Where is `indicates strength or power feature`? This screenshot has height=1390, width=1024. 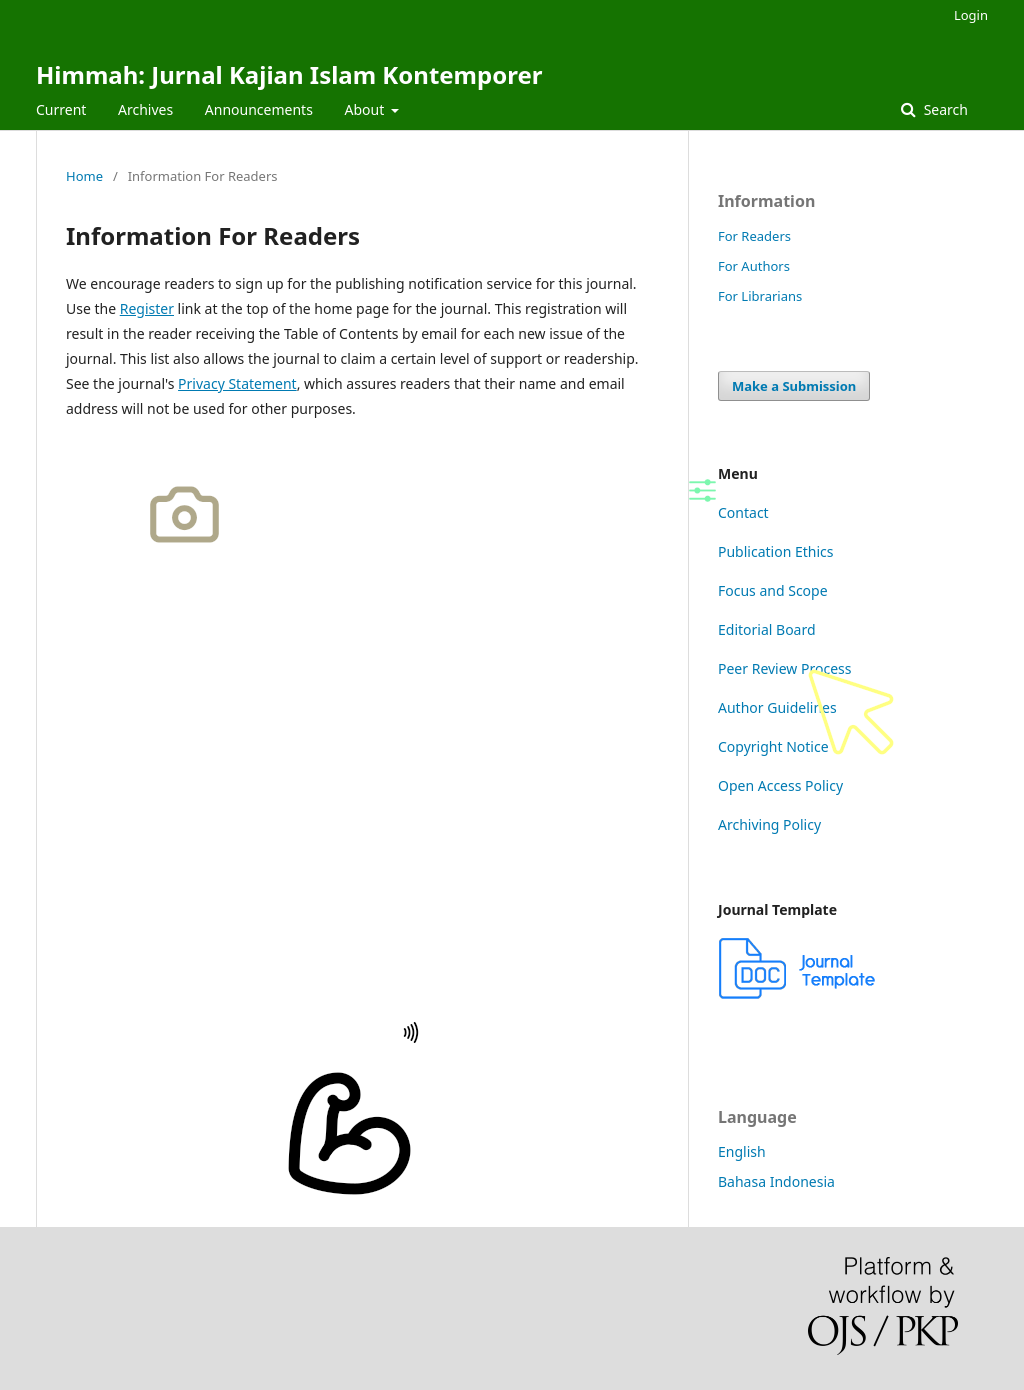
indicates strength or power feature is located at coordinates (349, 1133).